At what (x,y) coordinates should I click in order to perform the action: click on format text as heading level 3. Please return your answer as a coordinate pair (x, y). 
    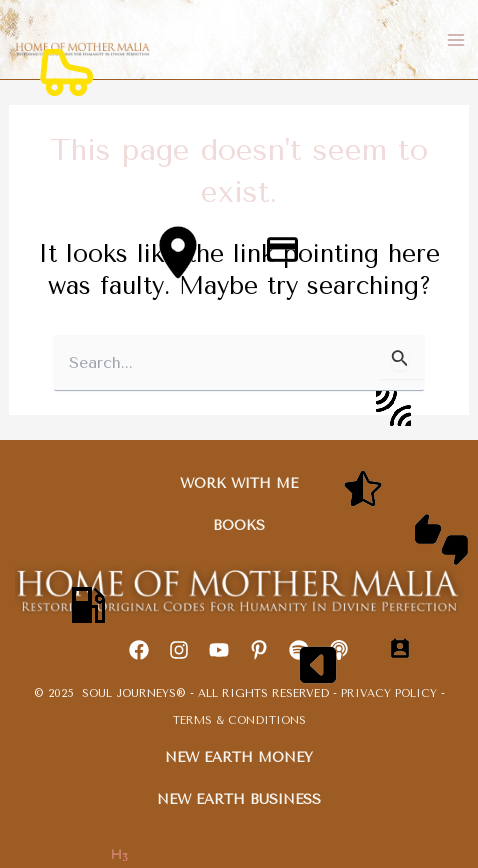
    Looking at the image, I should click on (119, 855).